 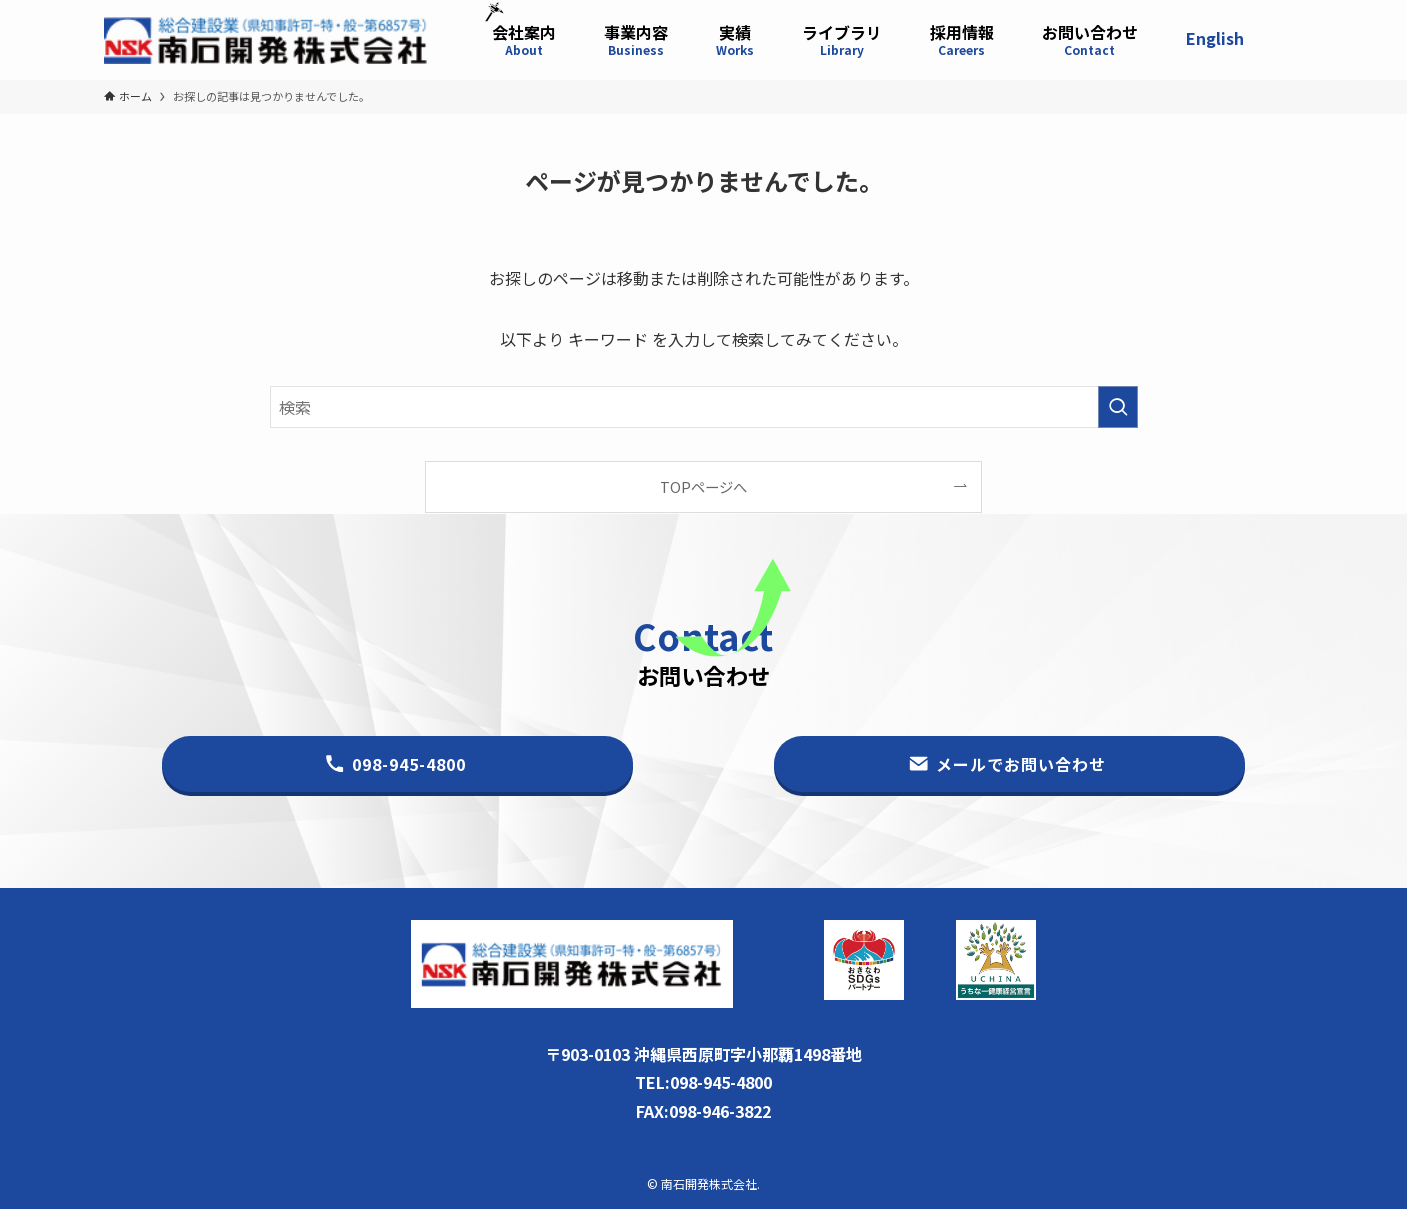 What do you see at coordinates (494, 11) in the screenshot?
I see `select warhammer as your weapon` at bounding box center [494, 11].